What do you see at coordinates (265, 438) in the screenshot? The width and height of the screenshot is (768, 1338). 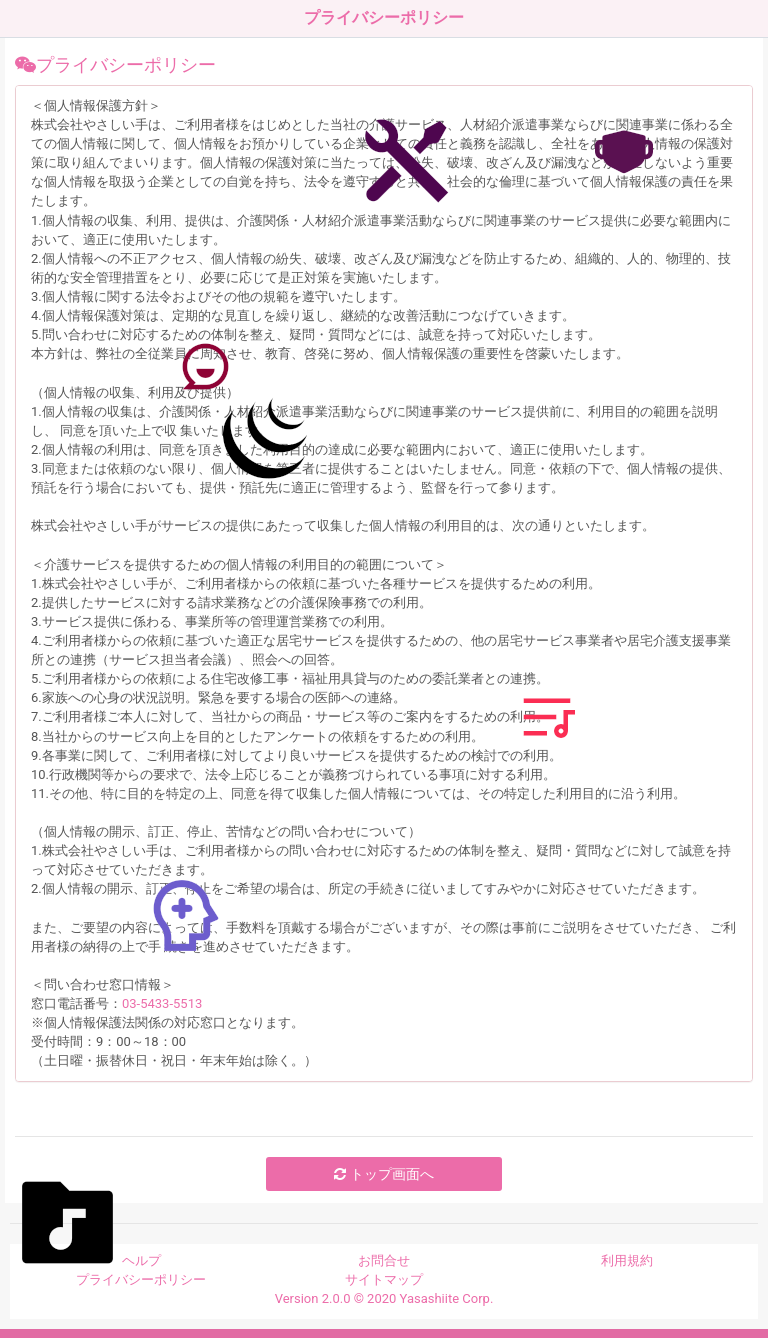 I see `jQuery JavaScript library logo` at bounding box center [265, 438].